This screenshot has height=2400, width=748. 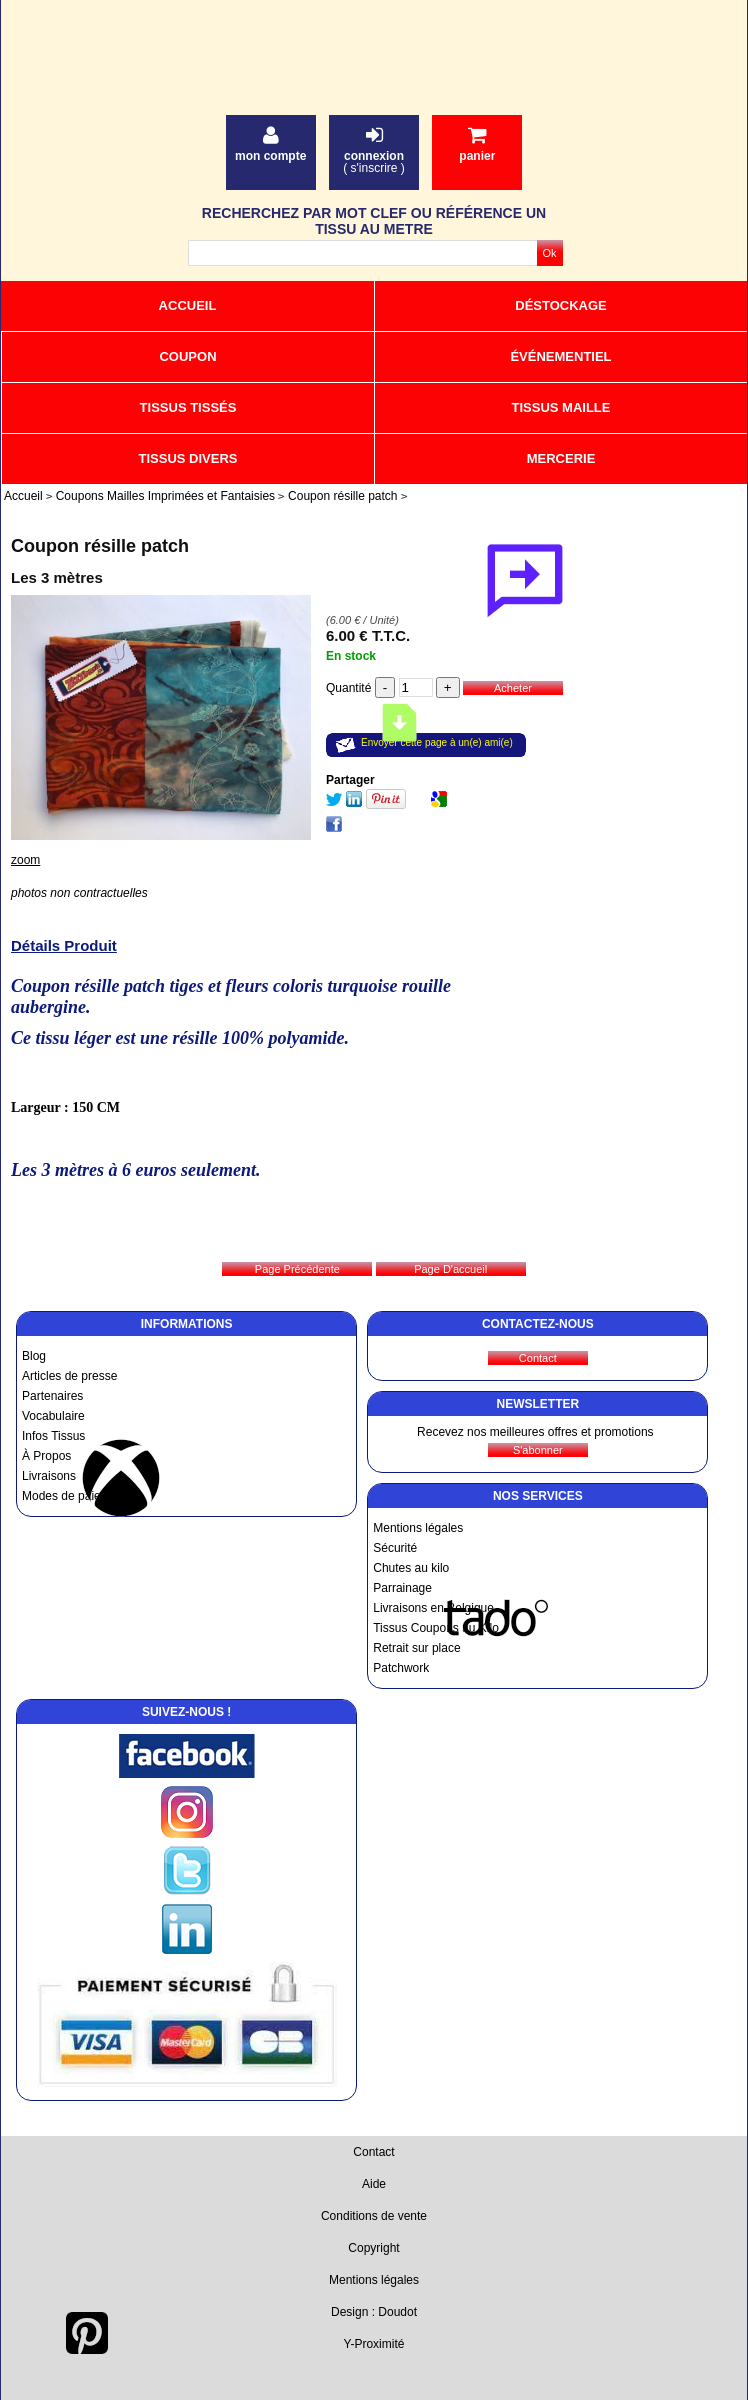 What do you see at coordinates (121, 1478) in the screenshot?
I see `open xbox app` at bounding box center [121, 1478].